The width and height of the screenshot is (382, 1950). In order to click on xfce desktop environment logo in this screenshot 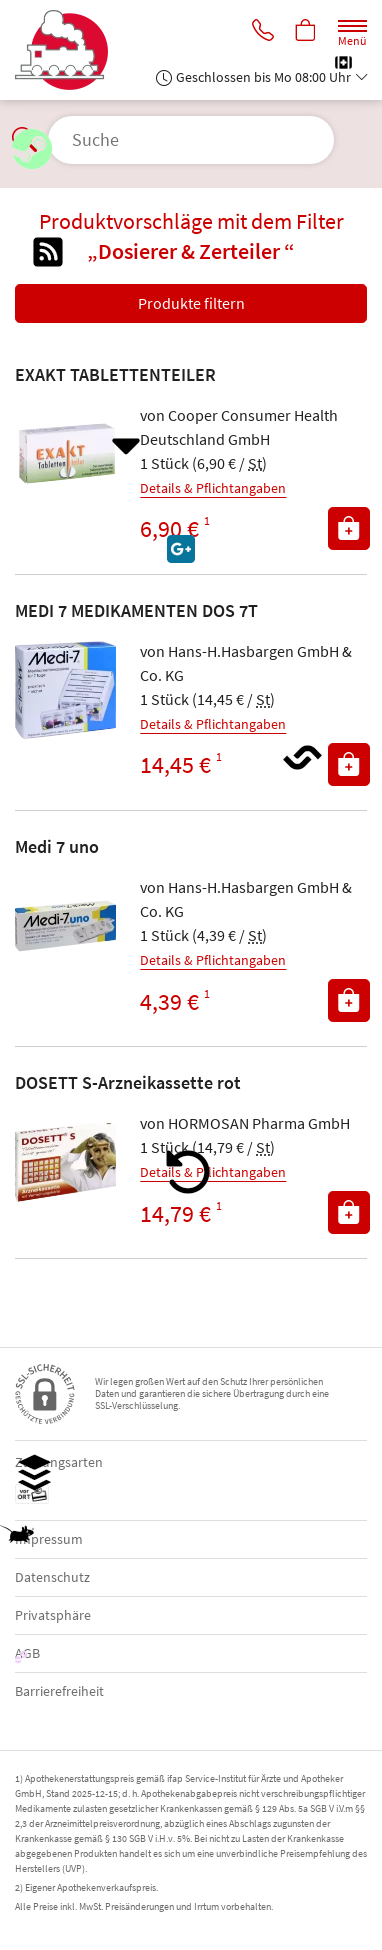, I will do `click(17, 1534)`.